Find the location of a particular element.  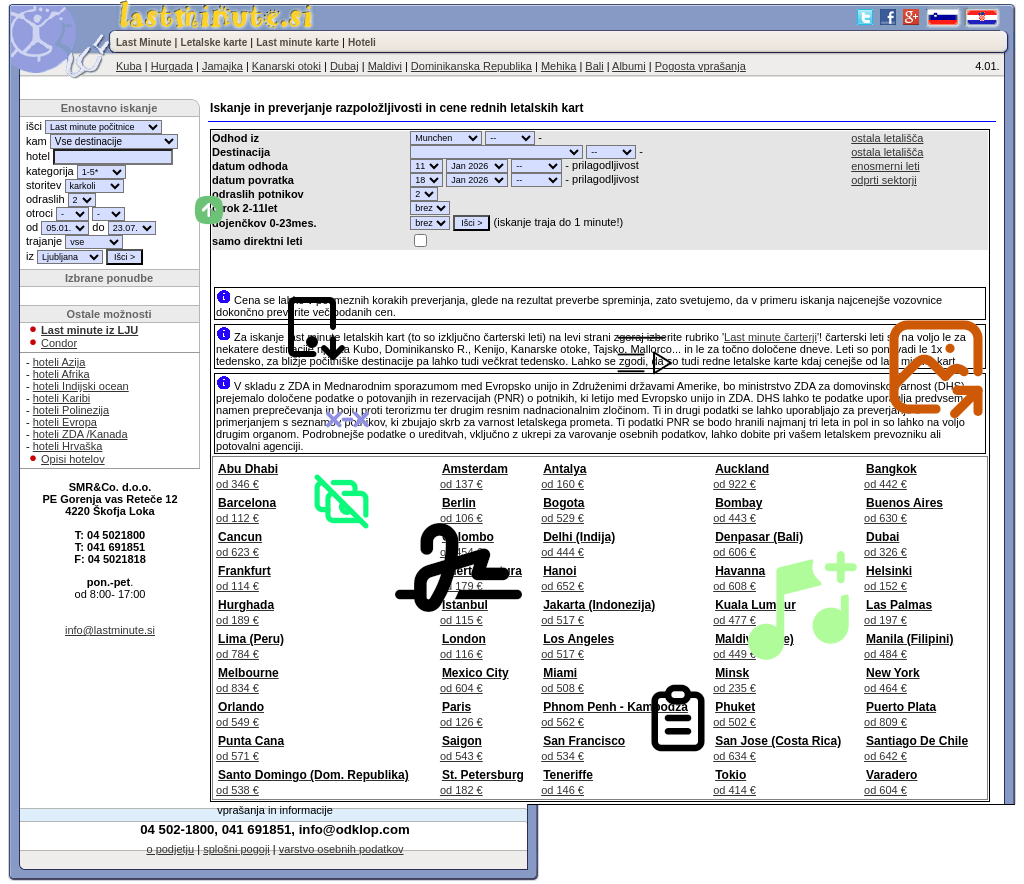

perform subtraction operation is located at coordinates (347, 419).